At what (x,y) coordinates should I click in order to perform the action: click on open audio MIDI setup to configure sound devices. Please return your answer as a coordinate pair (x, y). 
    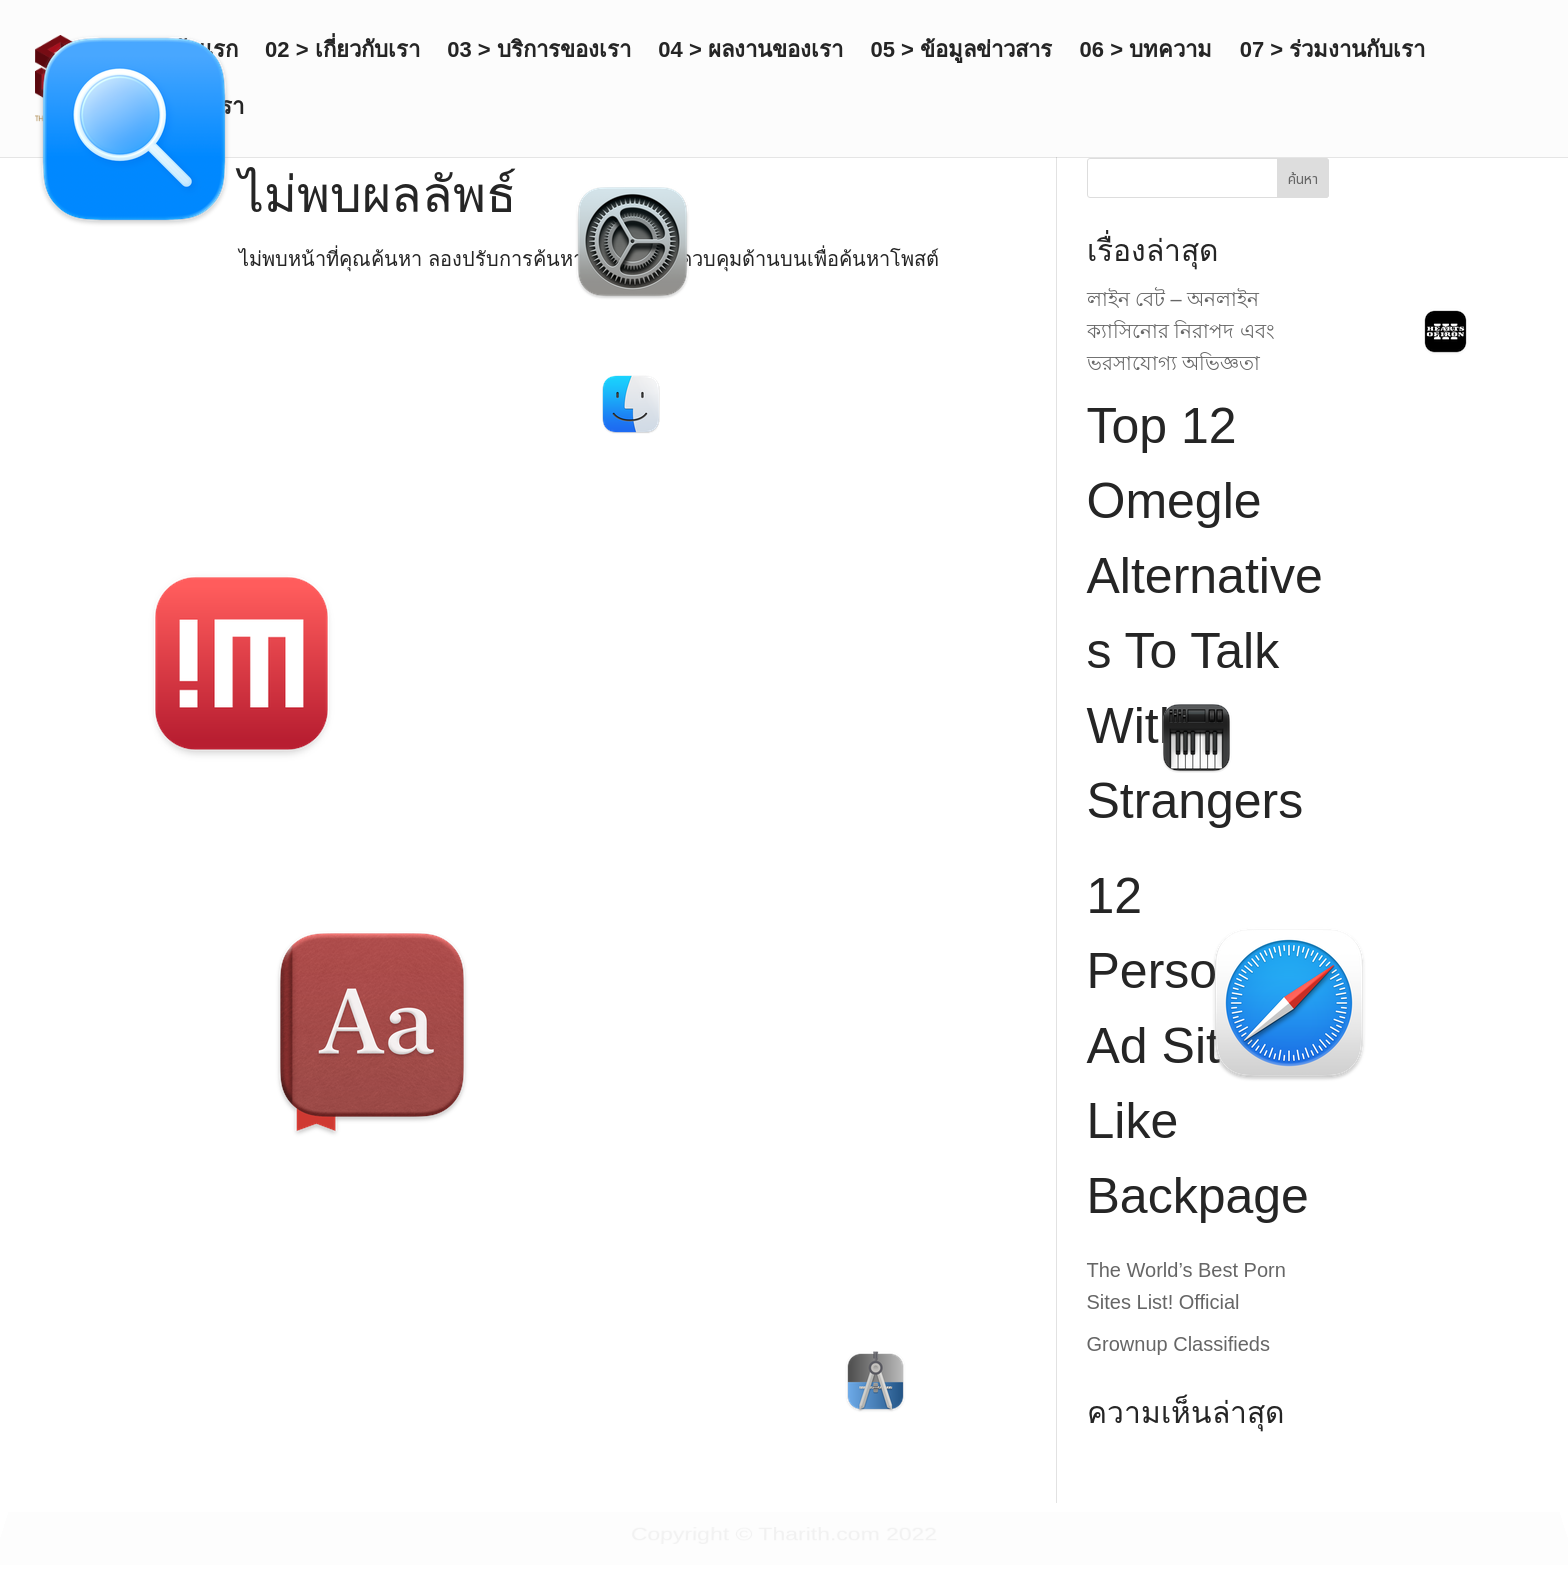
    Looking at the image, I should click on (1196, 737).